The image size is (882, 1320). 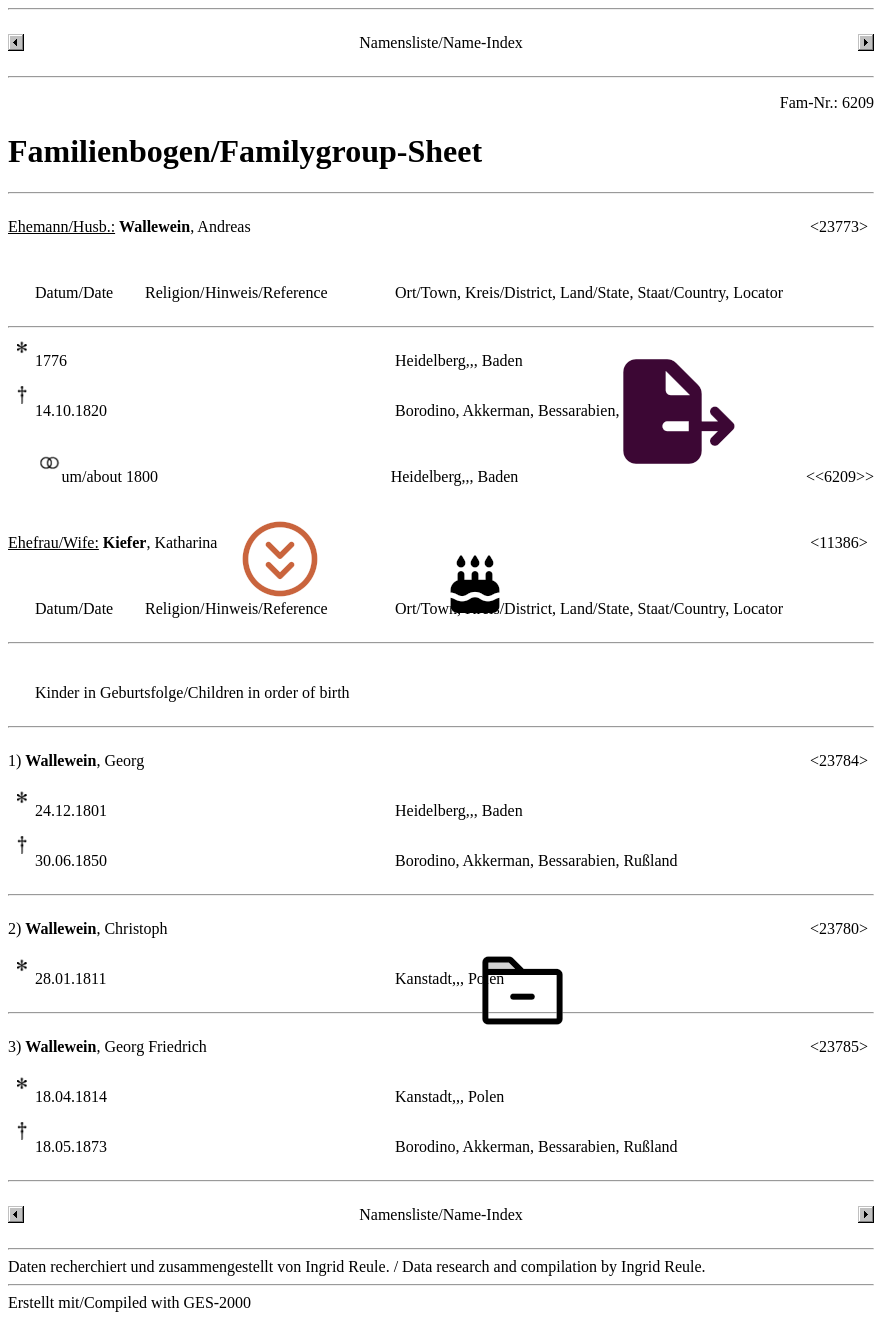 I want to click on remove a folder from your files, so click(x=522, y=990).